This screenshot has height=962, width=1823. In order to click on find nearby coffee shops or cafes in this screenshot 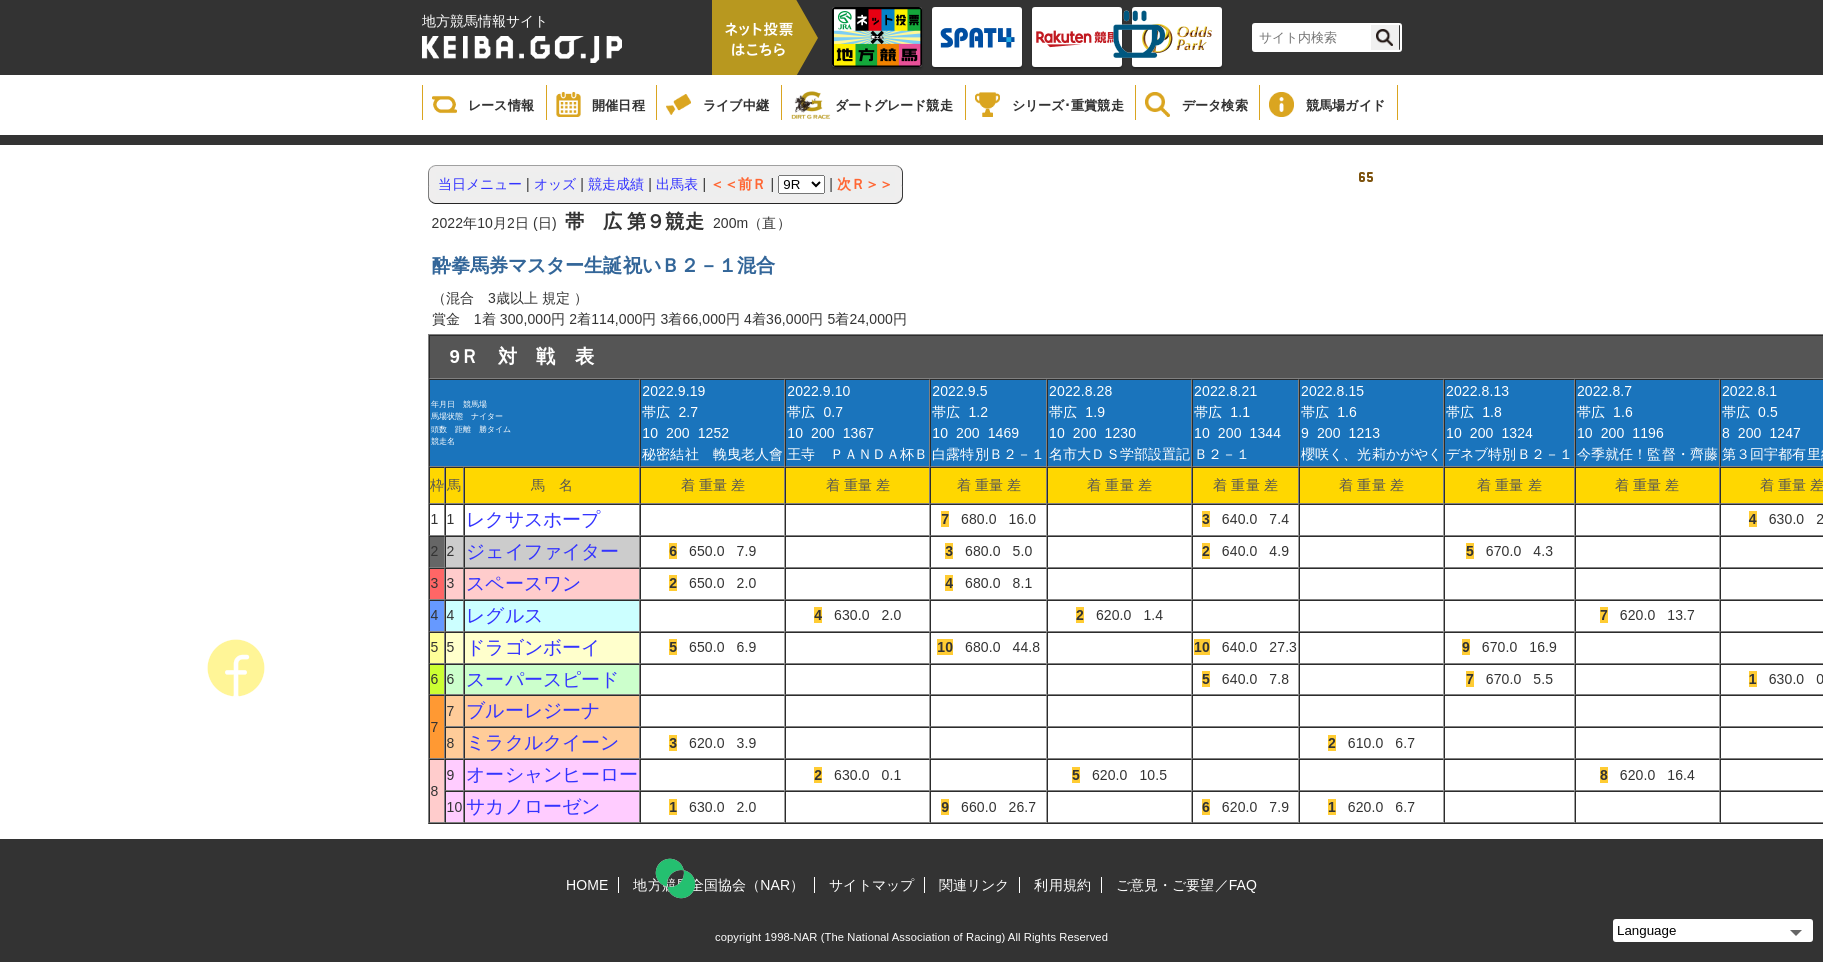, I will do `click(1137, 36)`.